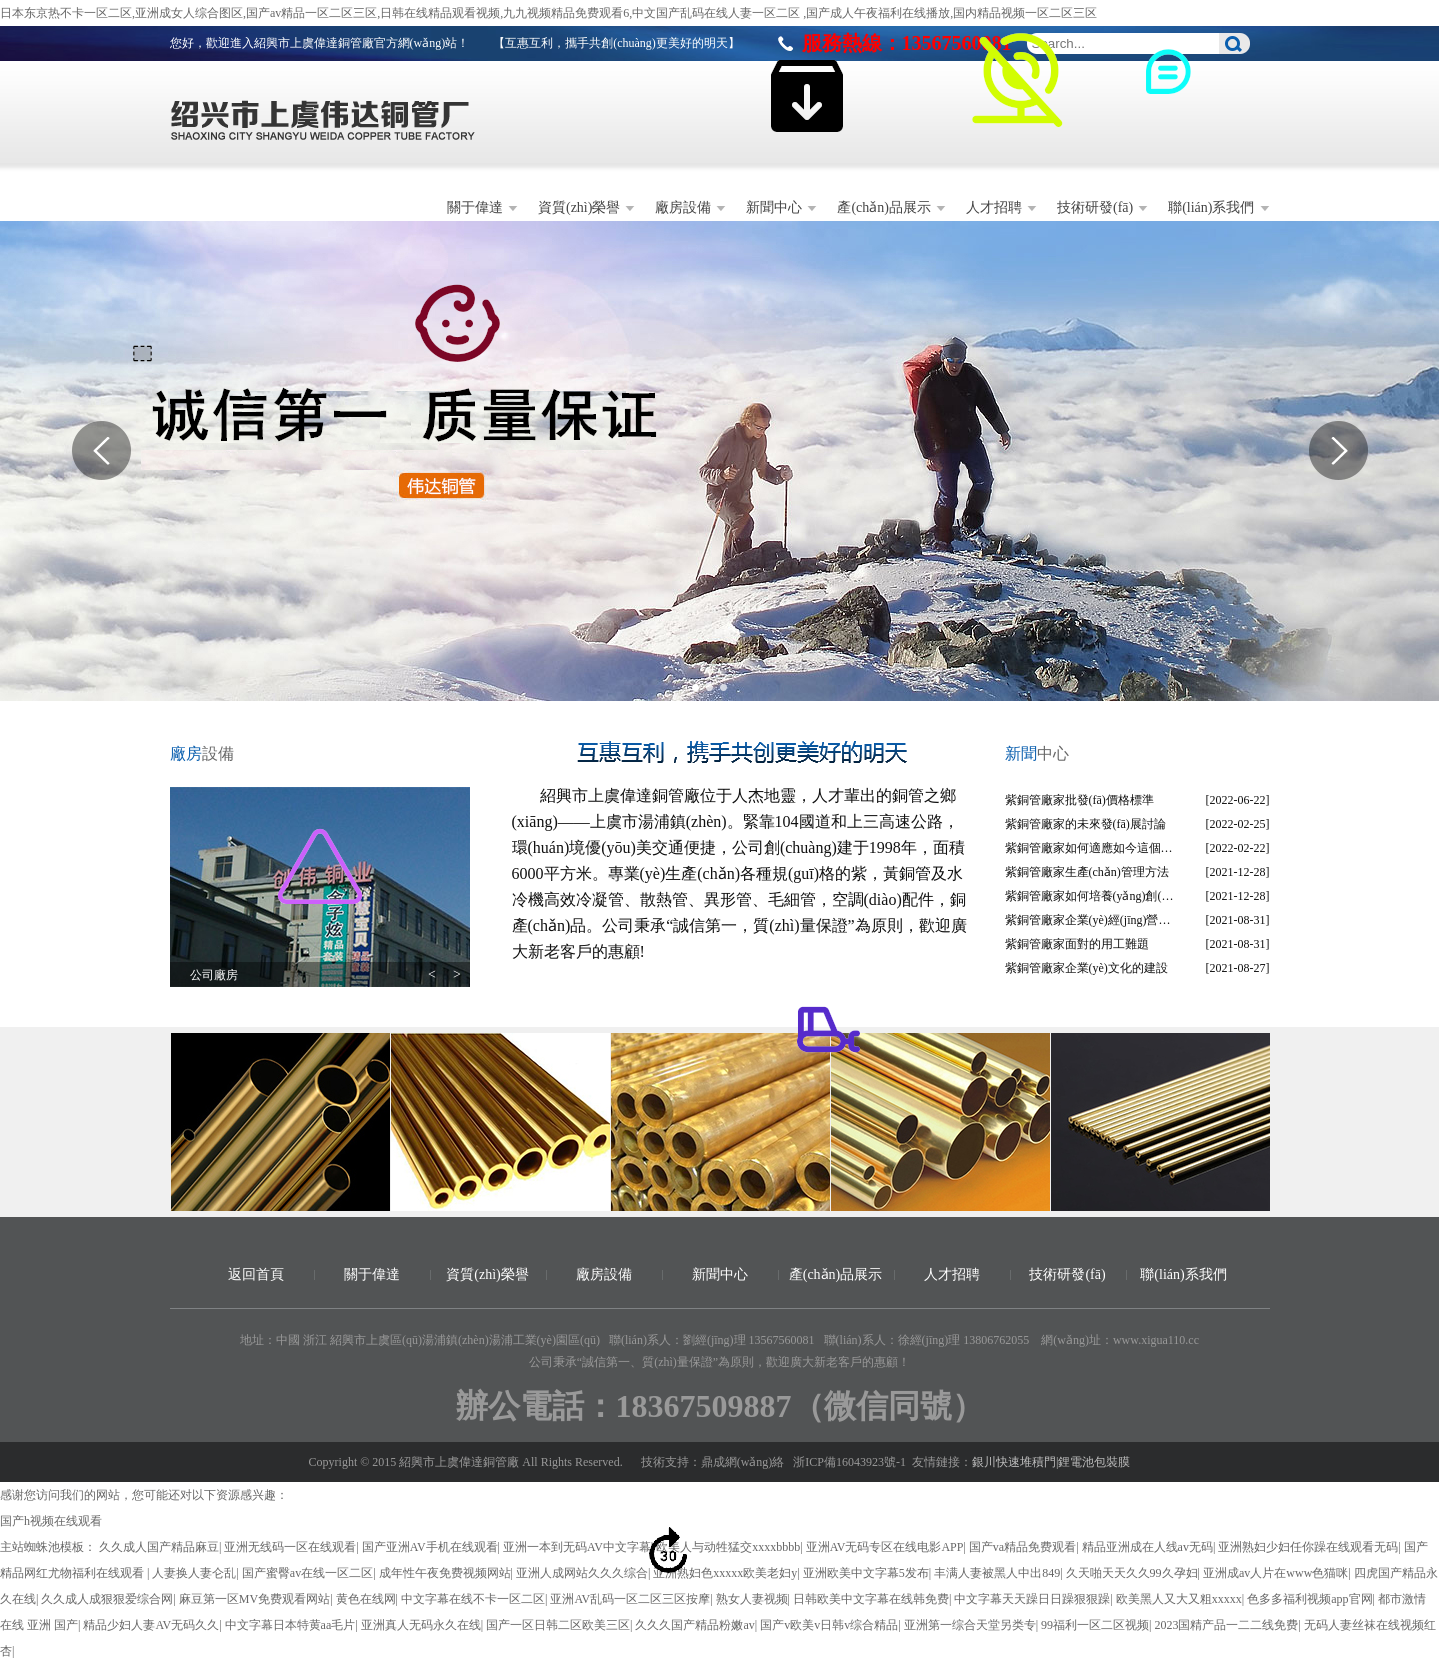 The image size is (1439, 1664). I want to click on select or crop a region, so click(142, 353).